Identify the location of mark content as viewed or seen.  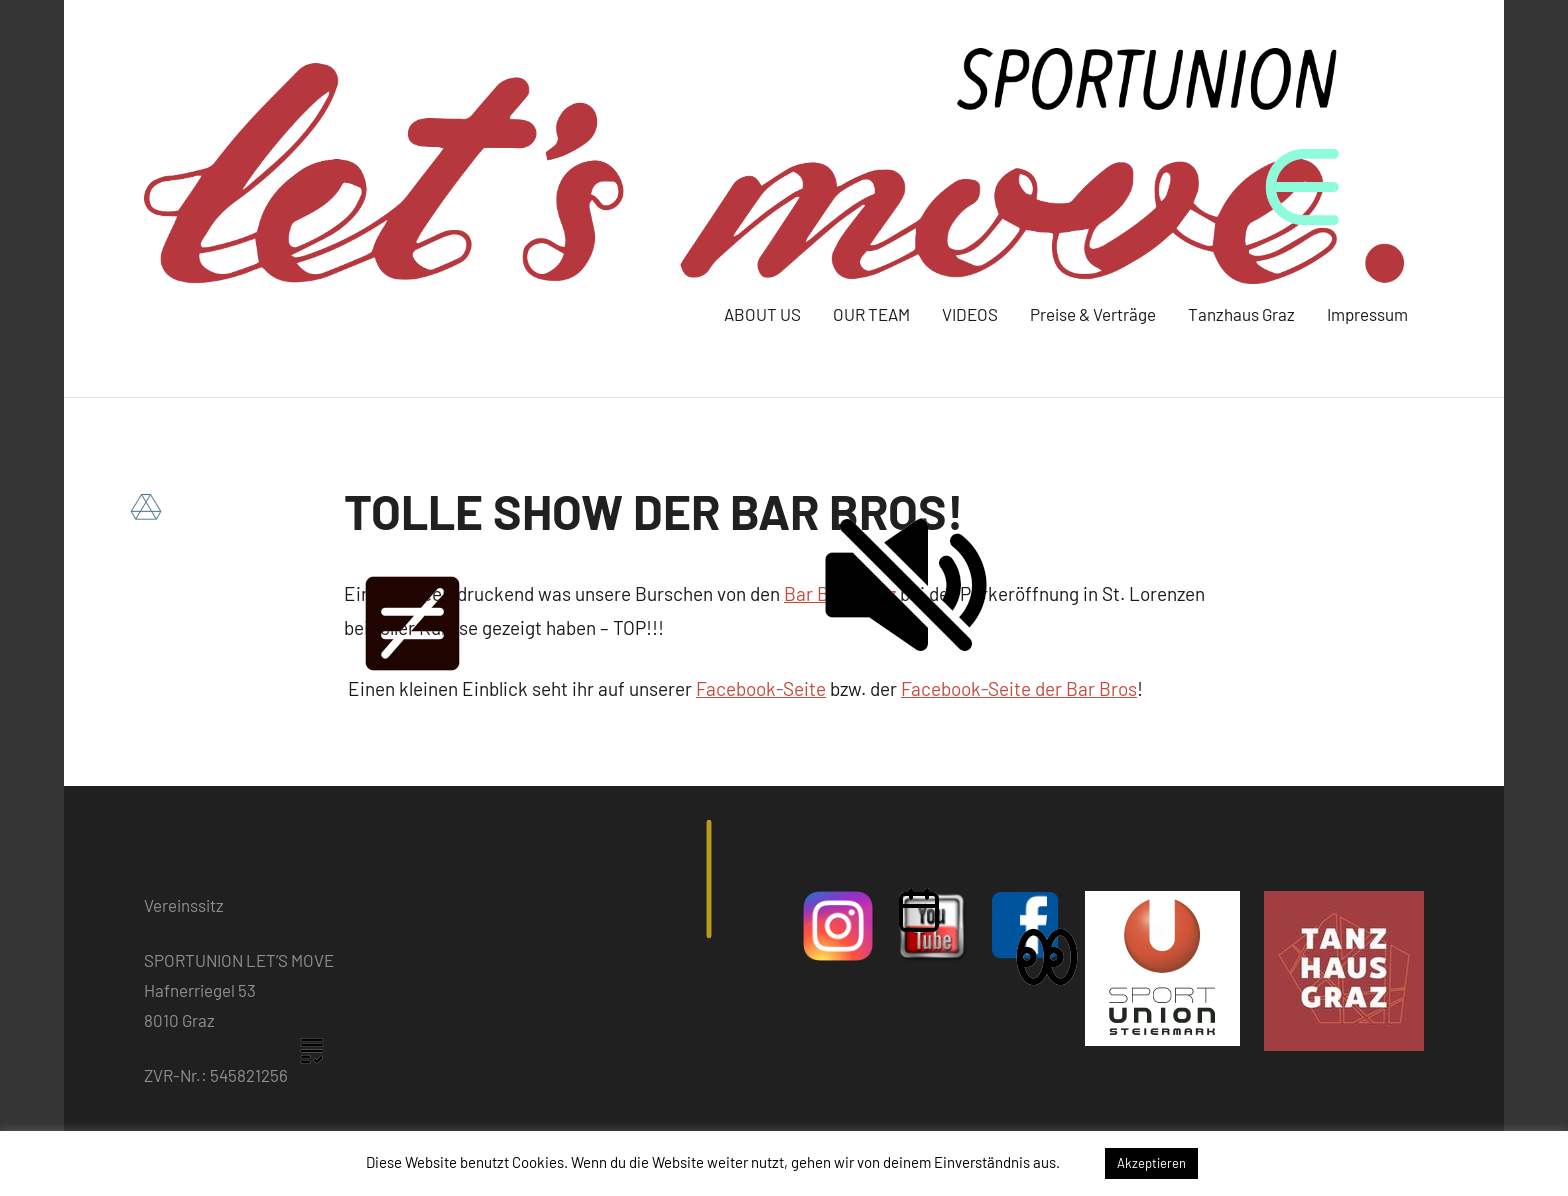
(1047, 957).